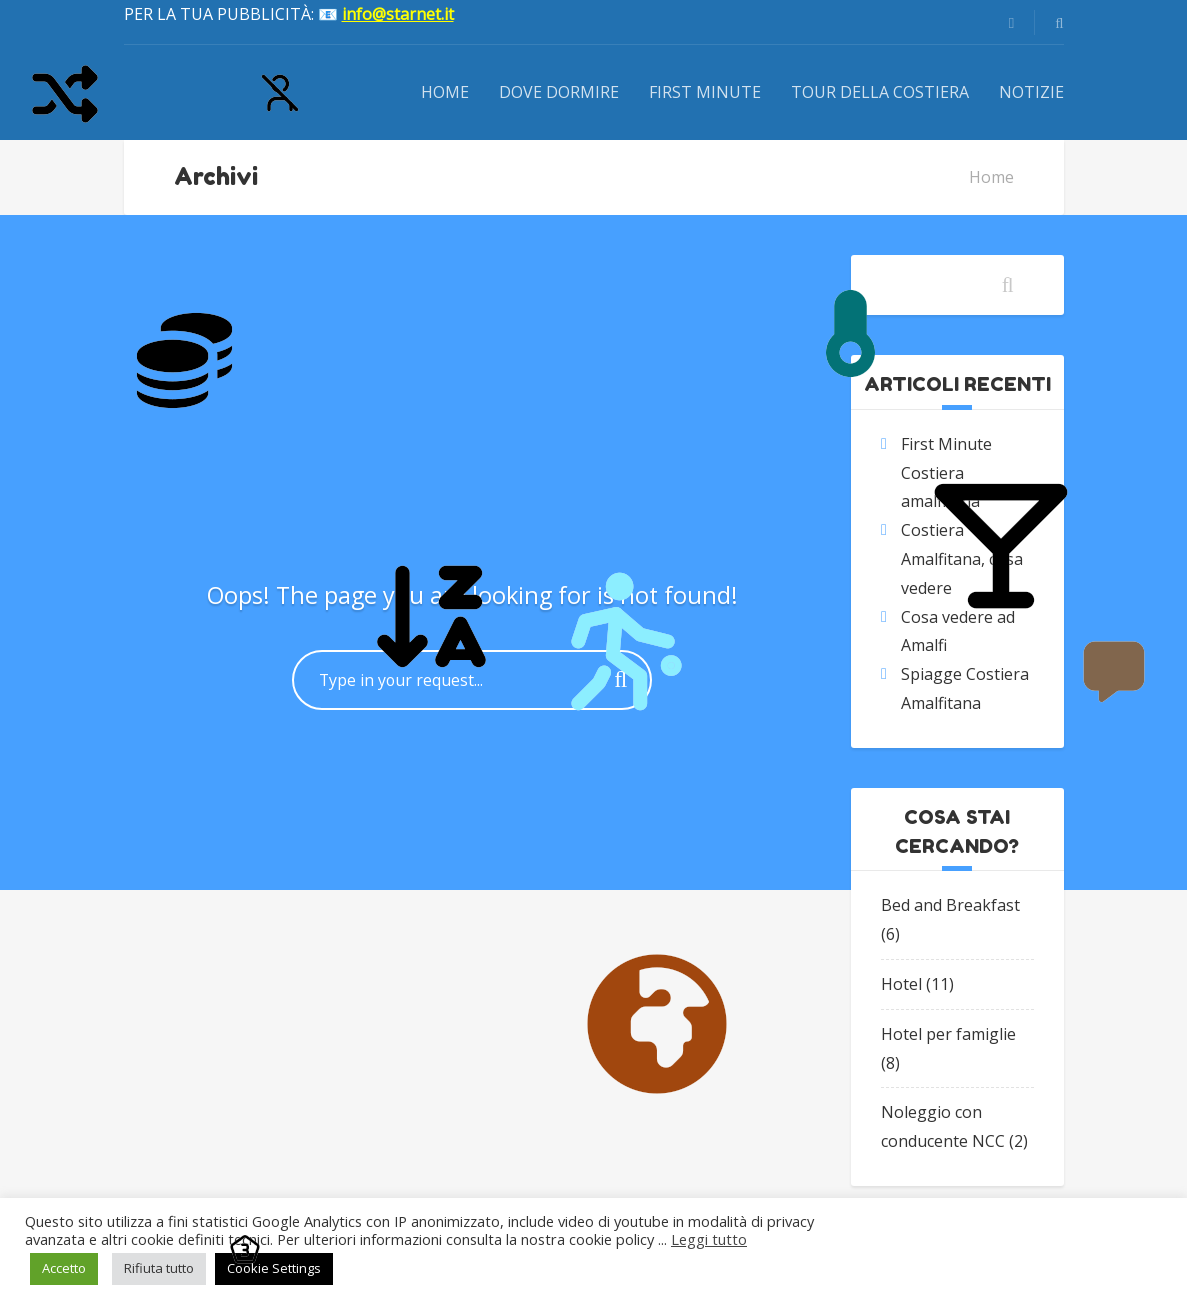  Describe the element at coordinates (245, 1250) in the screenshot. I see `step 3 in a multi-step process` at that location.